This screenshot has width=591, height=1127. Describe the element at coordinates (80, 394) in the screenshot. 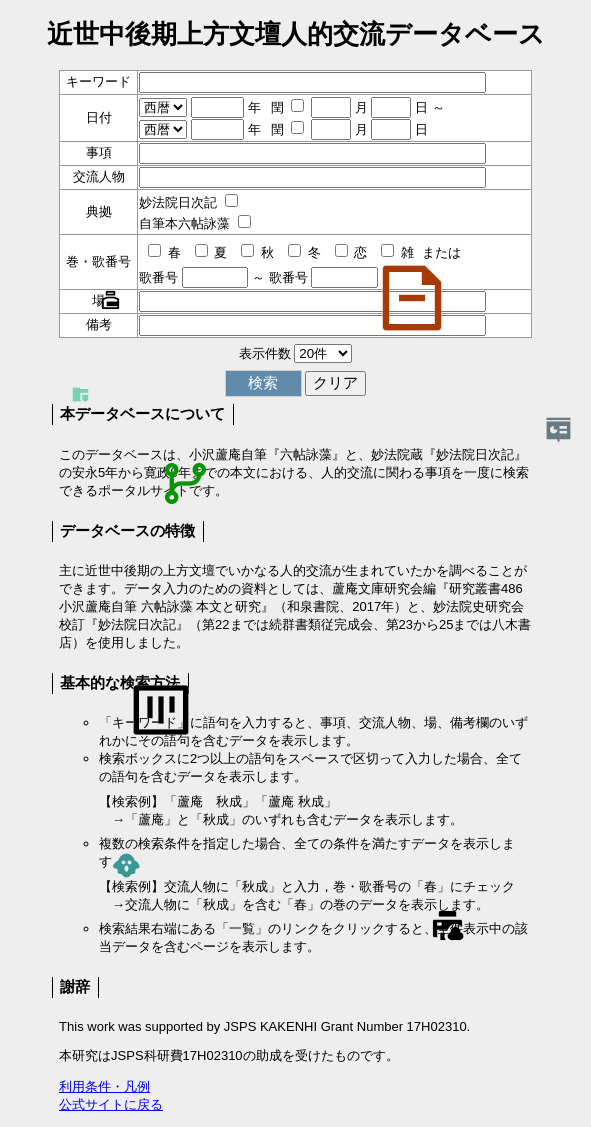

I see `access protected or secure files` at that location.